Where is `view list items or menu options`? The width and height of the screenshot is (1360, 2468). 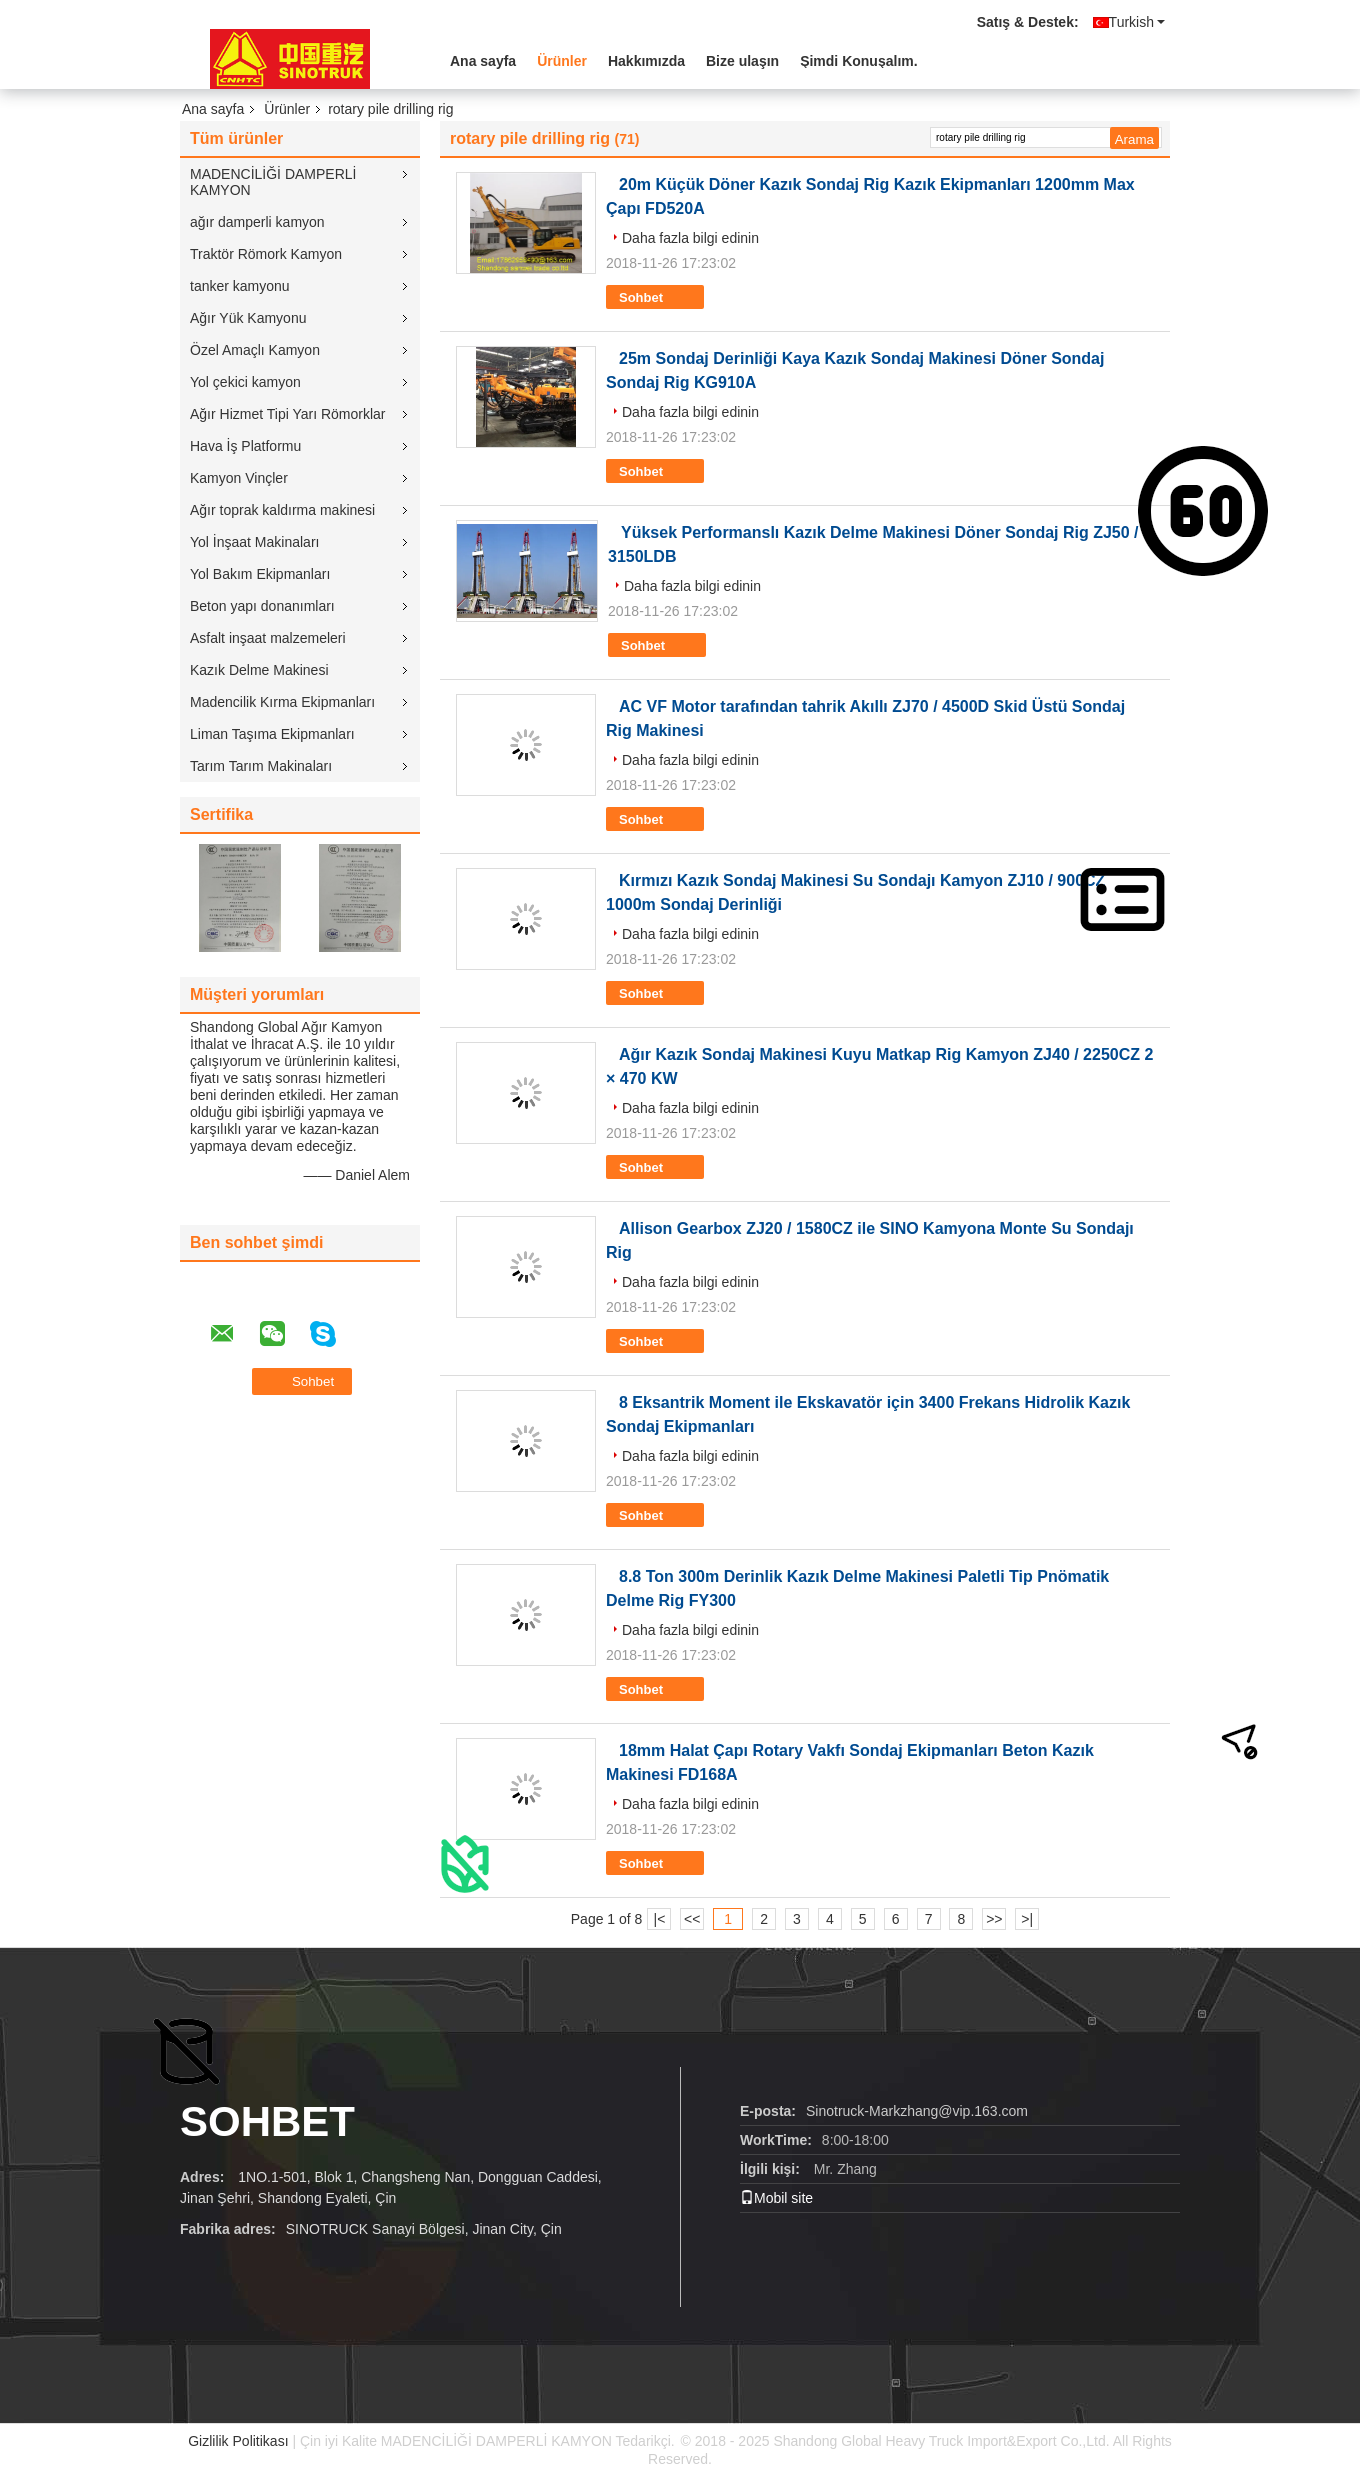
view list items or menu options is located at coordinates (1122, 899).